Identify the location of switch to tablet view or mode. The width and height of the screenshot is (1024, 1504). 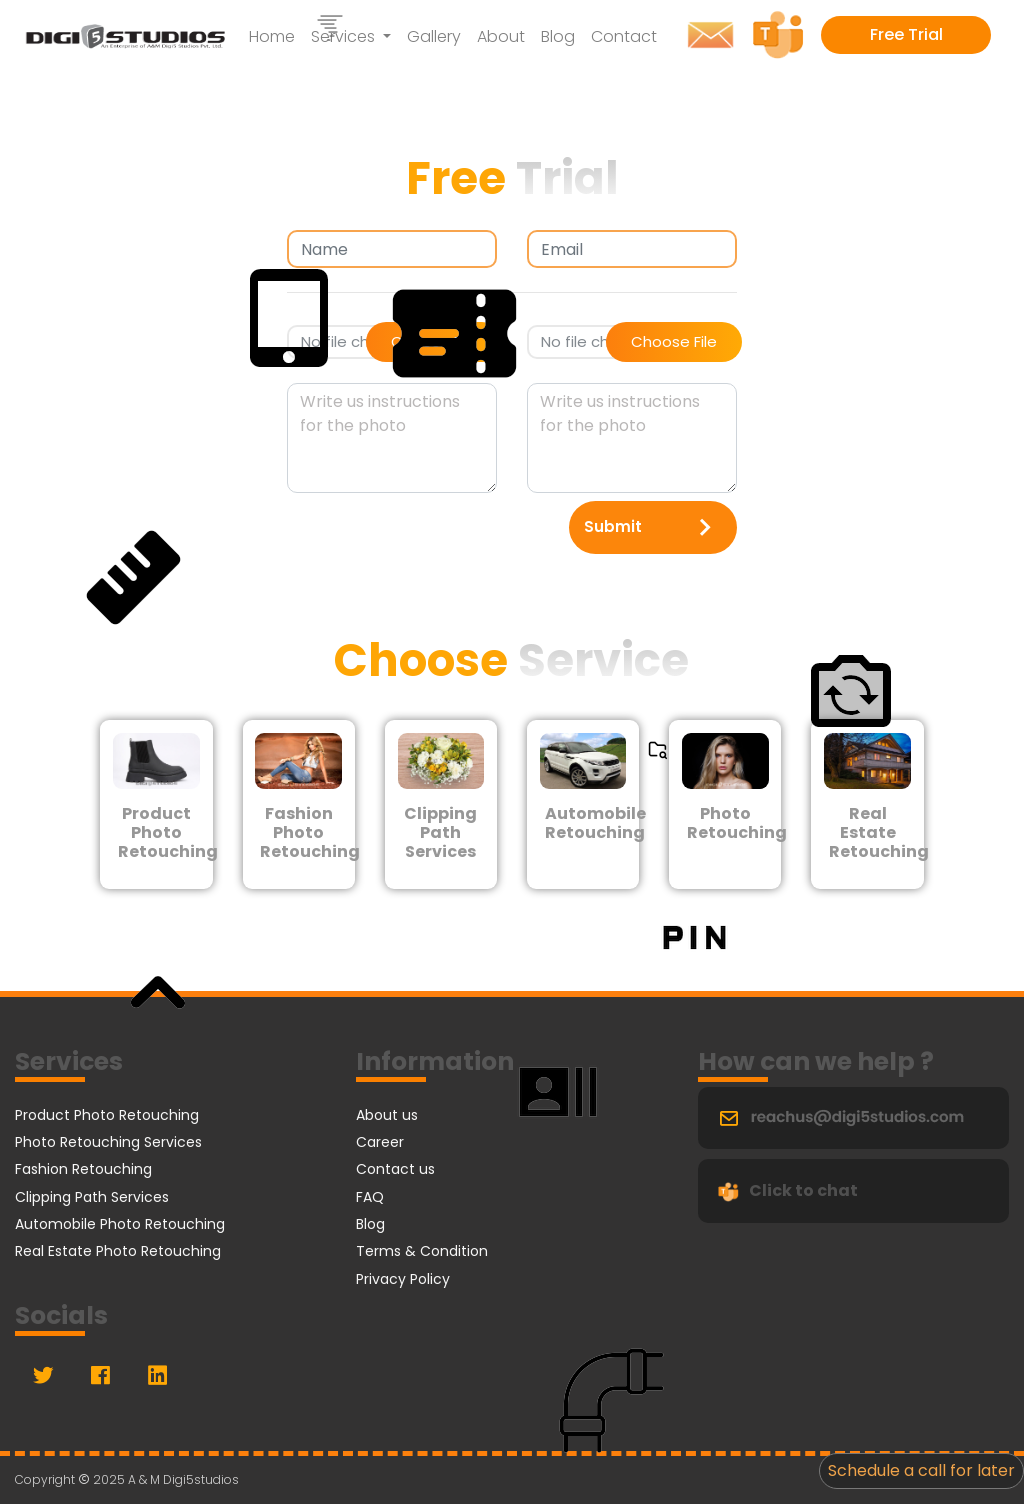
(291, 318).